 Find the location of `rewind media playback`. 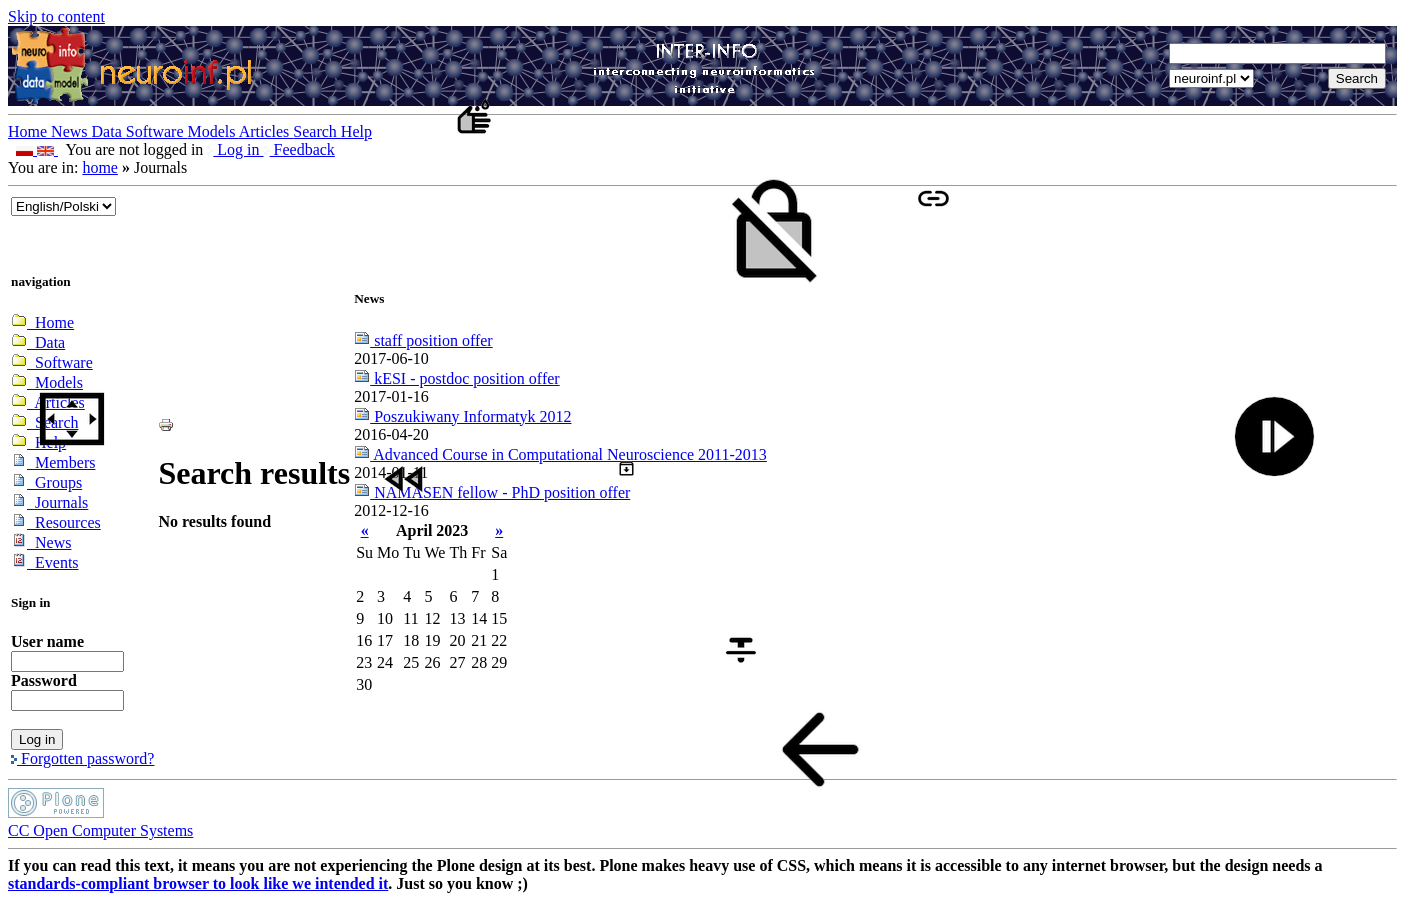

rewind media playback is located at coordinates (405, 479).